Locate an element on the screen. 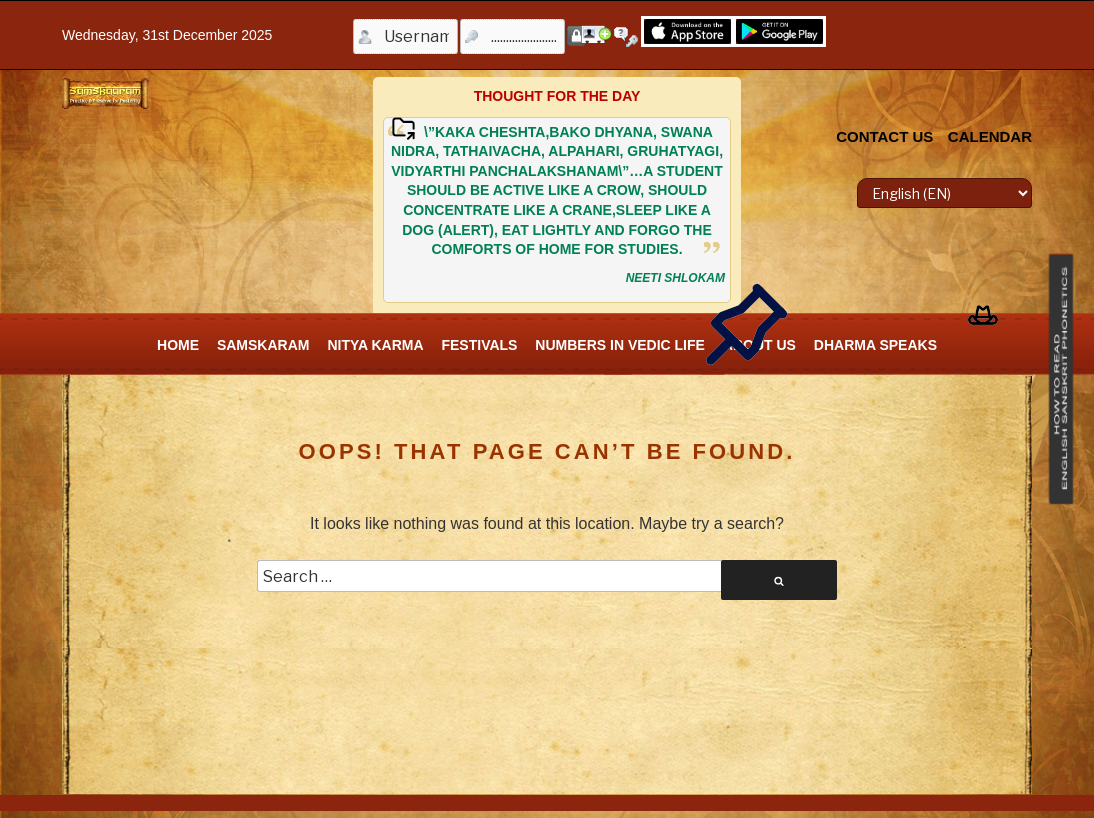 This screenshot has height=818, width=1094. select cowboy hat avatar or profile icon is located at coordinates (983, 316).